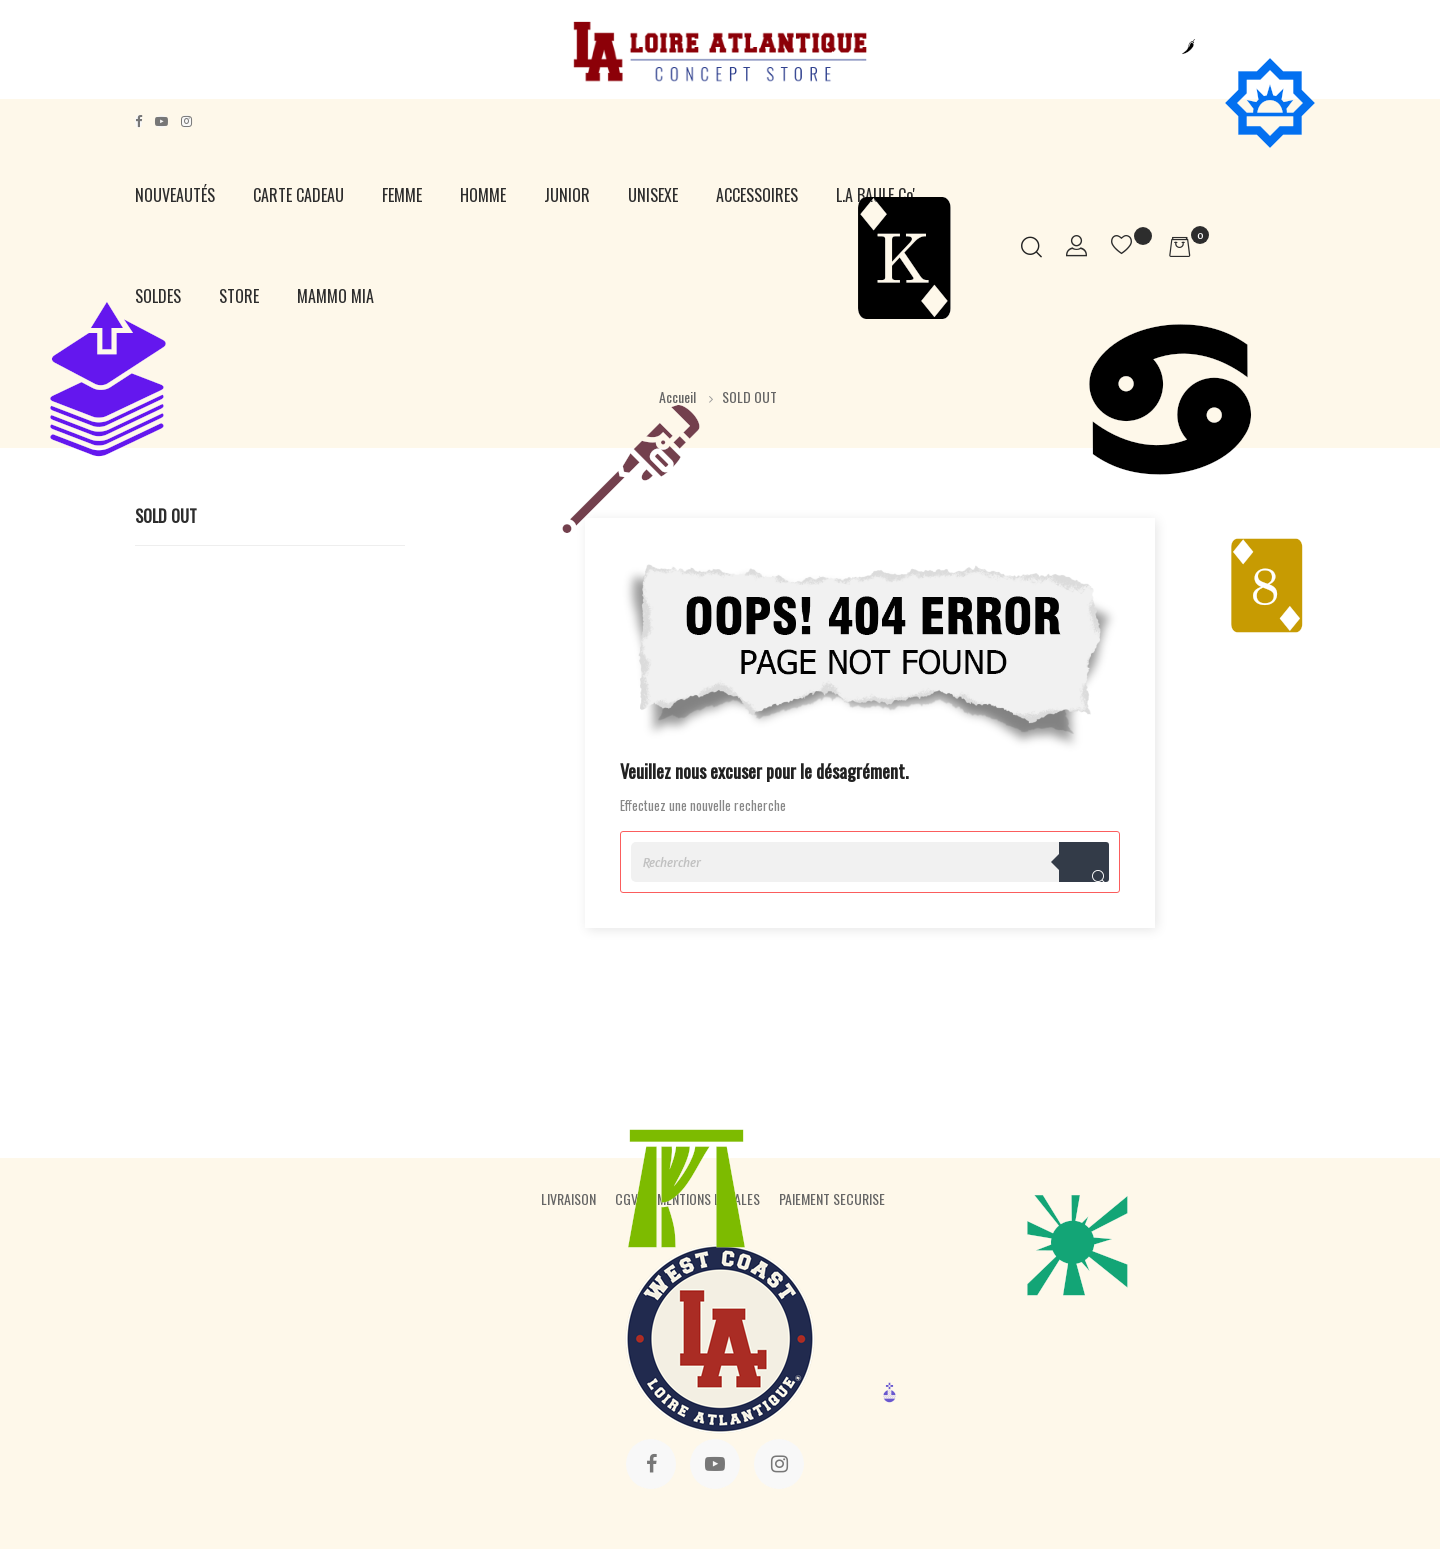  Describe the element at coordinates (1077, 1245) in the screenshot. I see `indicates an explosion or blast effect in gameplay` at that location.